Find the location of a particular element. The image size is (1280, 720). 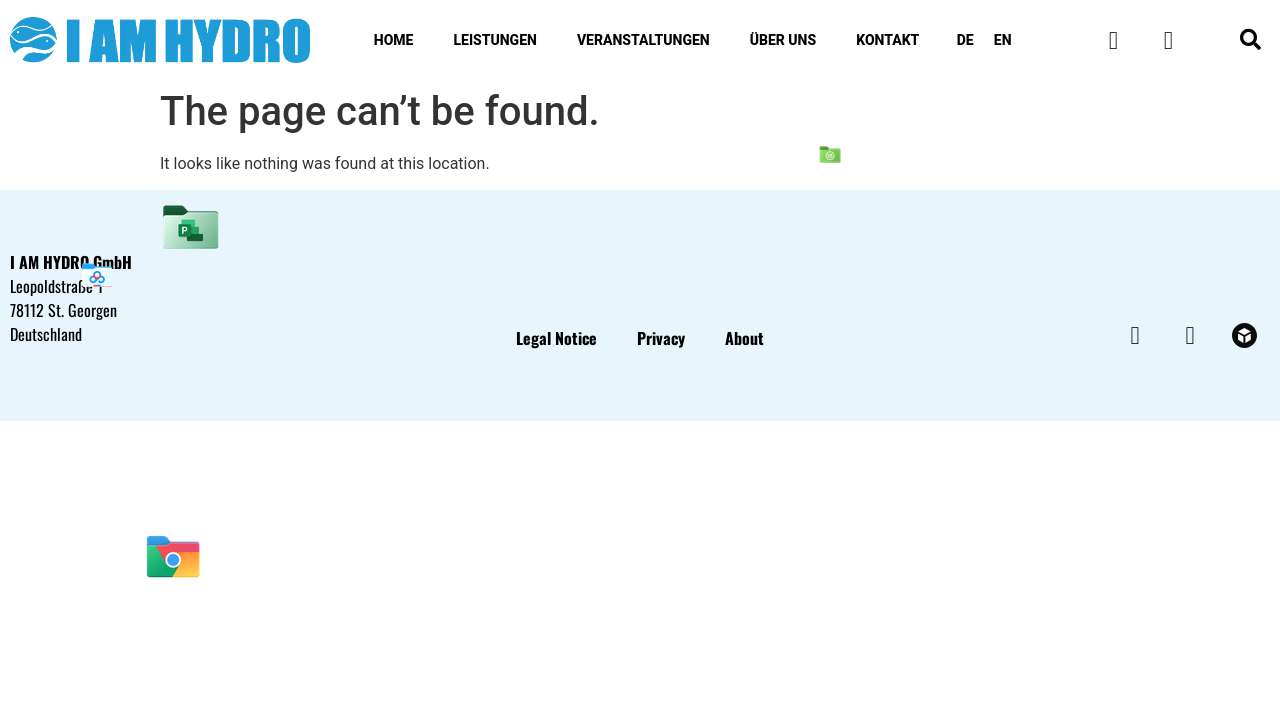

open Baidu Netdisk cloud storage folder is located at coordinates (97, 276).